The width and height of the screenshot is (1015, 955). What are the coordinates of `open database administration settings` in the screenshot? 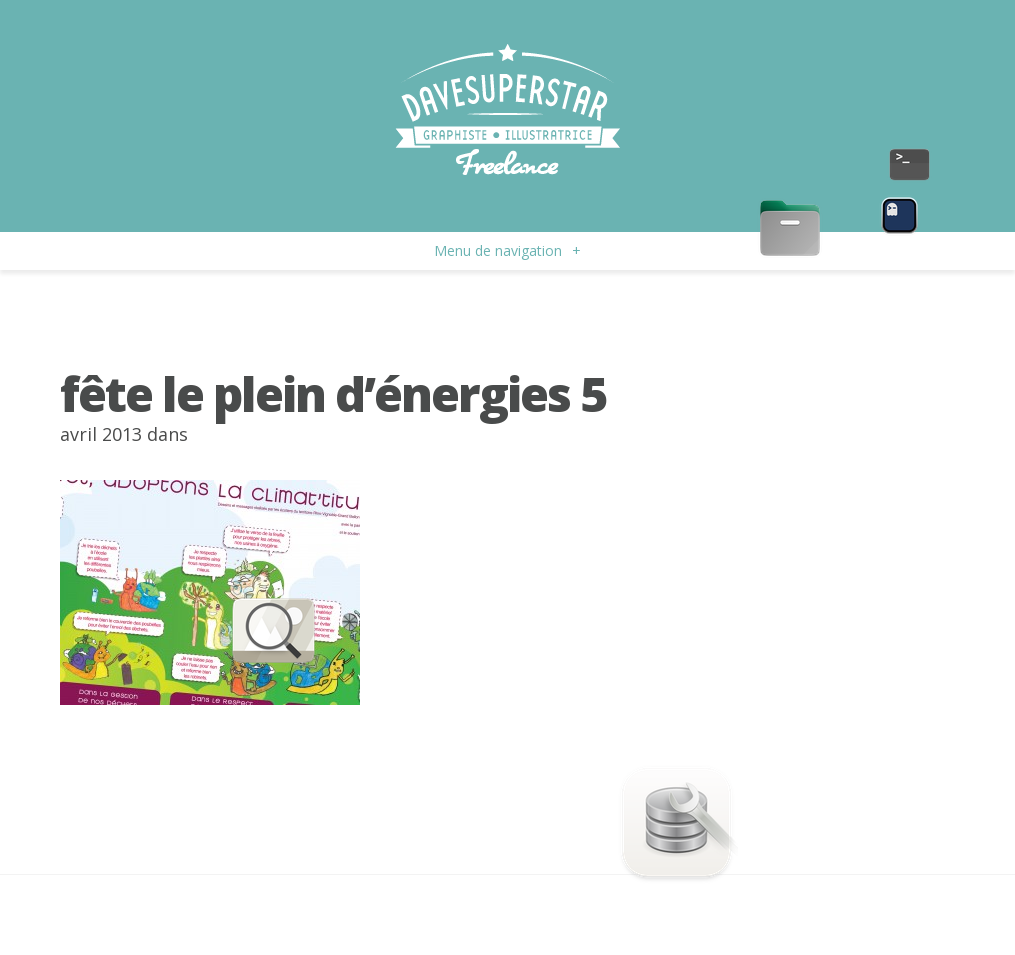 It's located at (676, 822).